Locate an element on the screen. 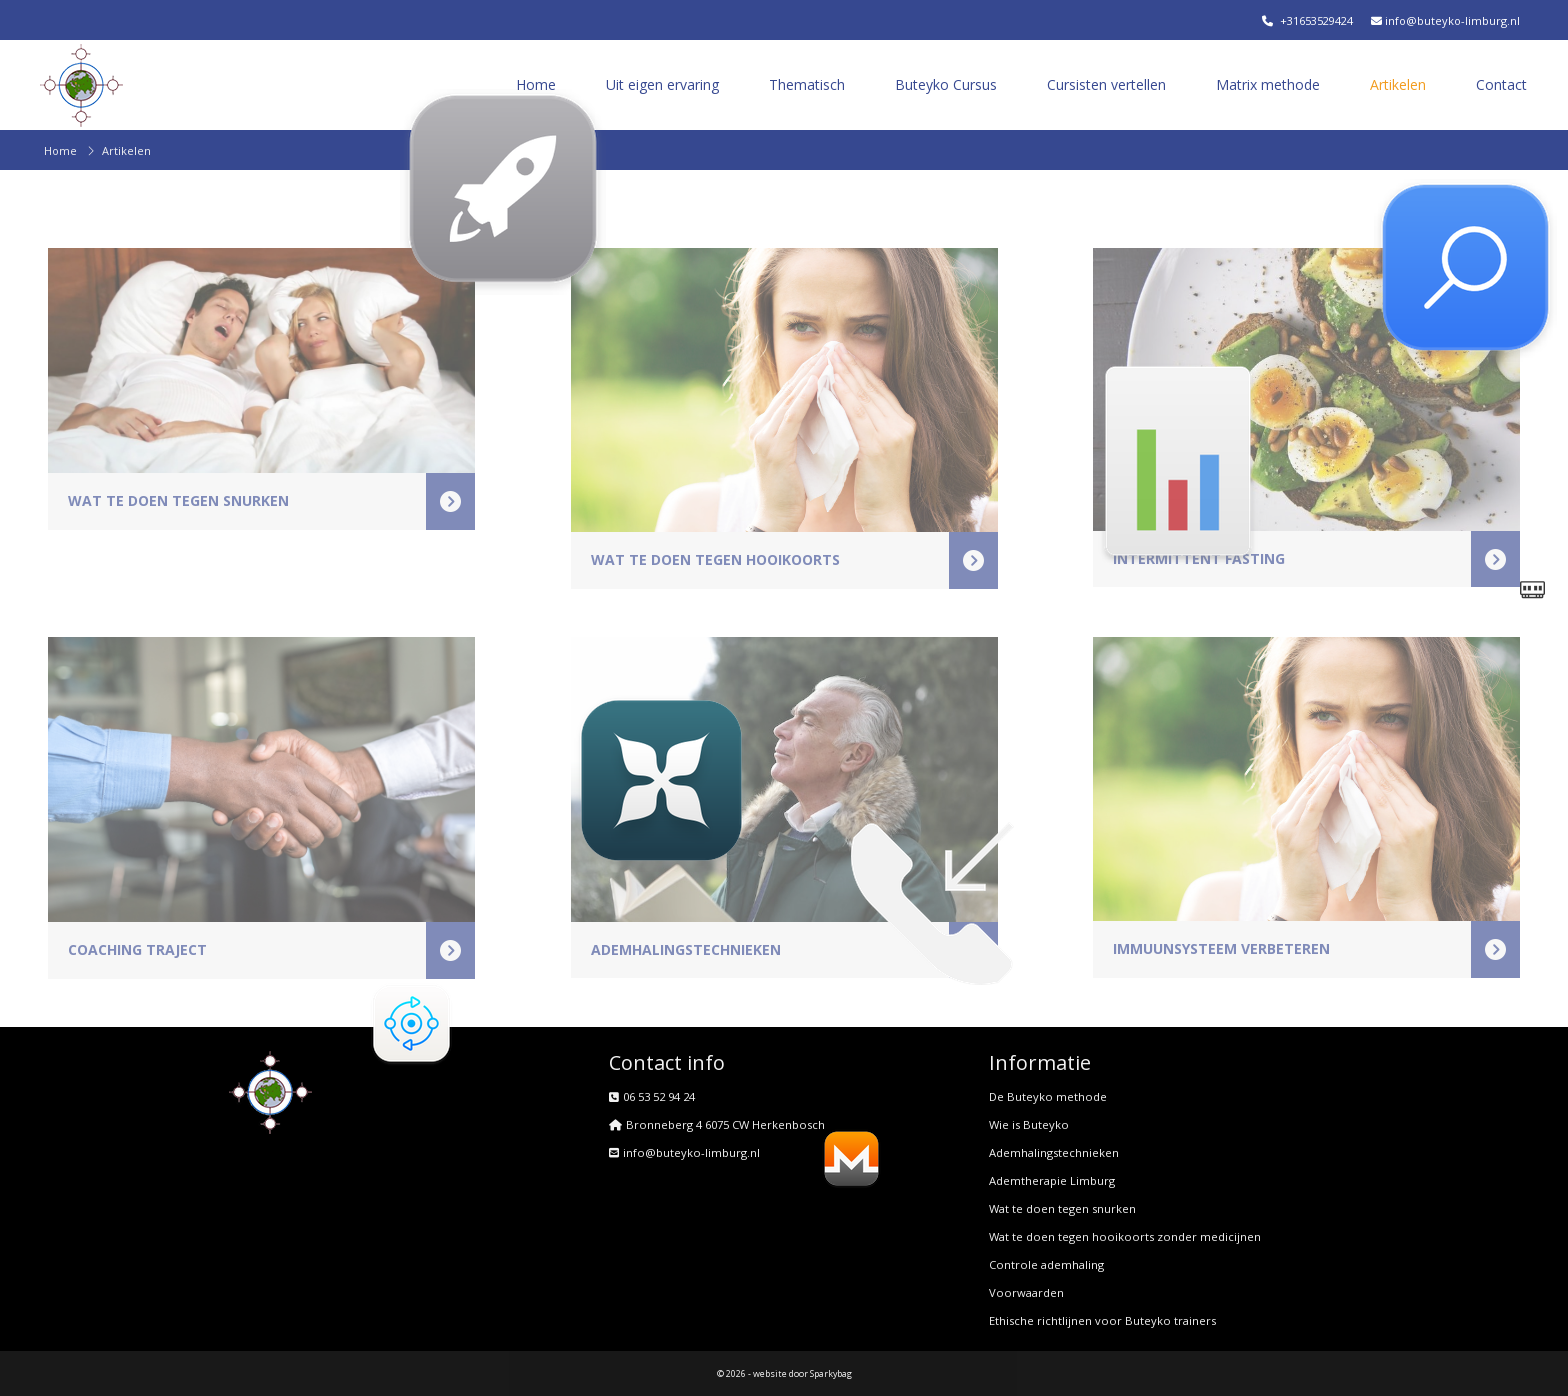  open Ex Falso audio tag editor is located at coordinates (661, 780).